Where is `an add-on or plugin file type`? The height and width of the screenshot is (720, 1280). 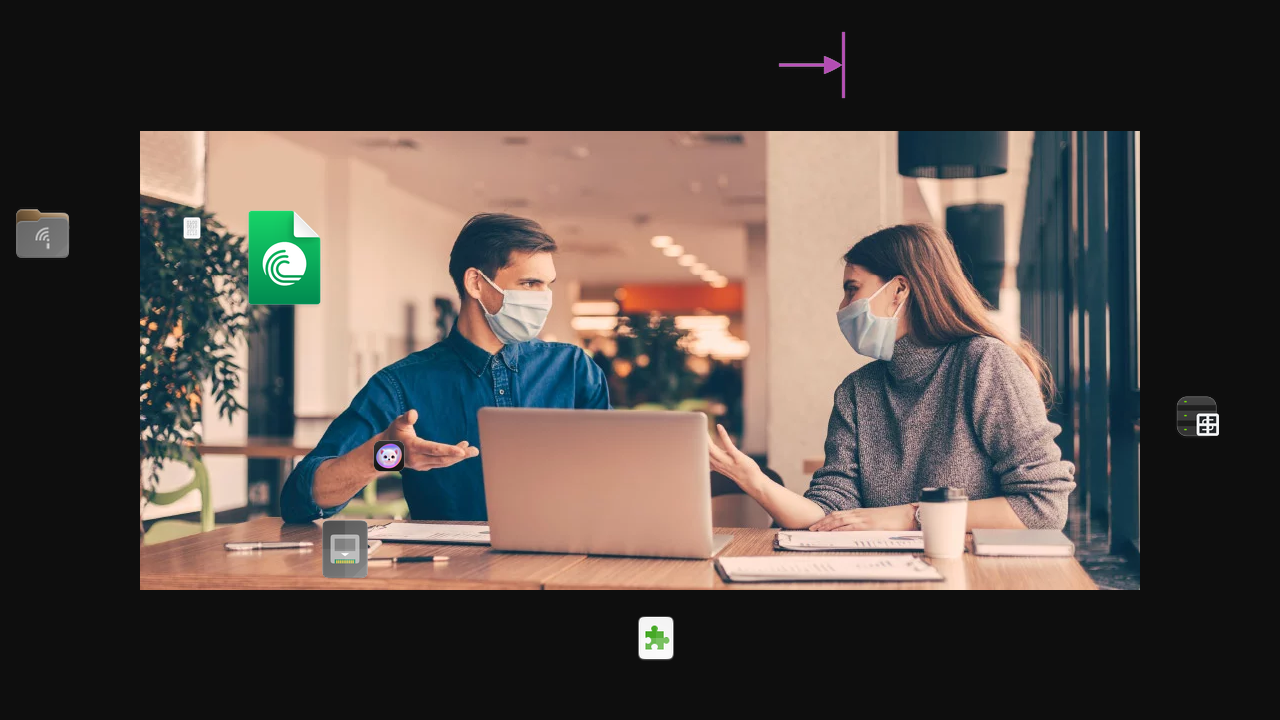 an add-on or plugin file type is located at coordinates (656, 638).